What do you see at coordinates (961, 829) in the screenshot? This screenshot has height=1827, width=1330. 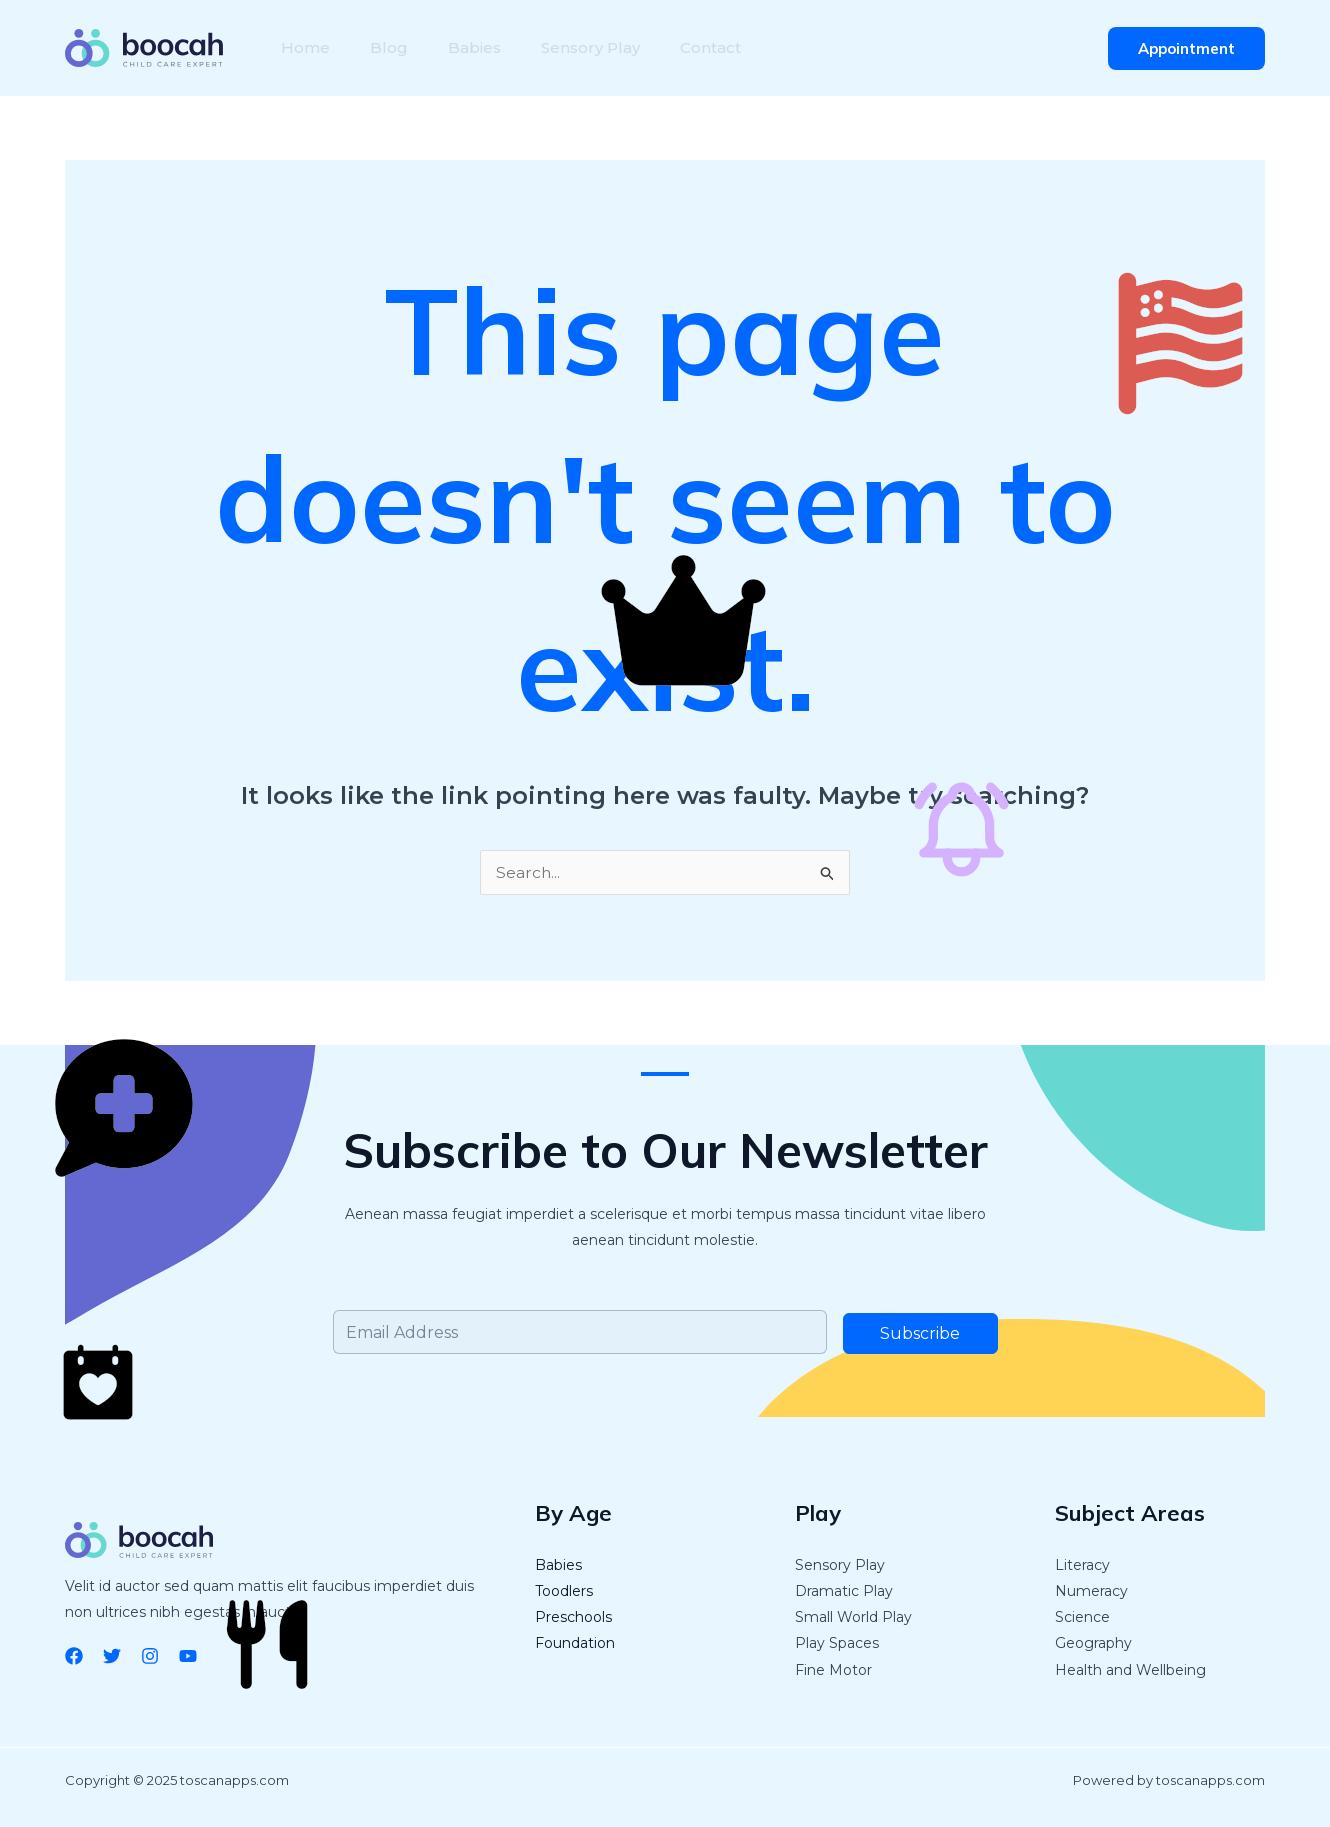 I see `indicates new notifications or alerts` at bounding box center [961, 829].